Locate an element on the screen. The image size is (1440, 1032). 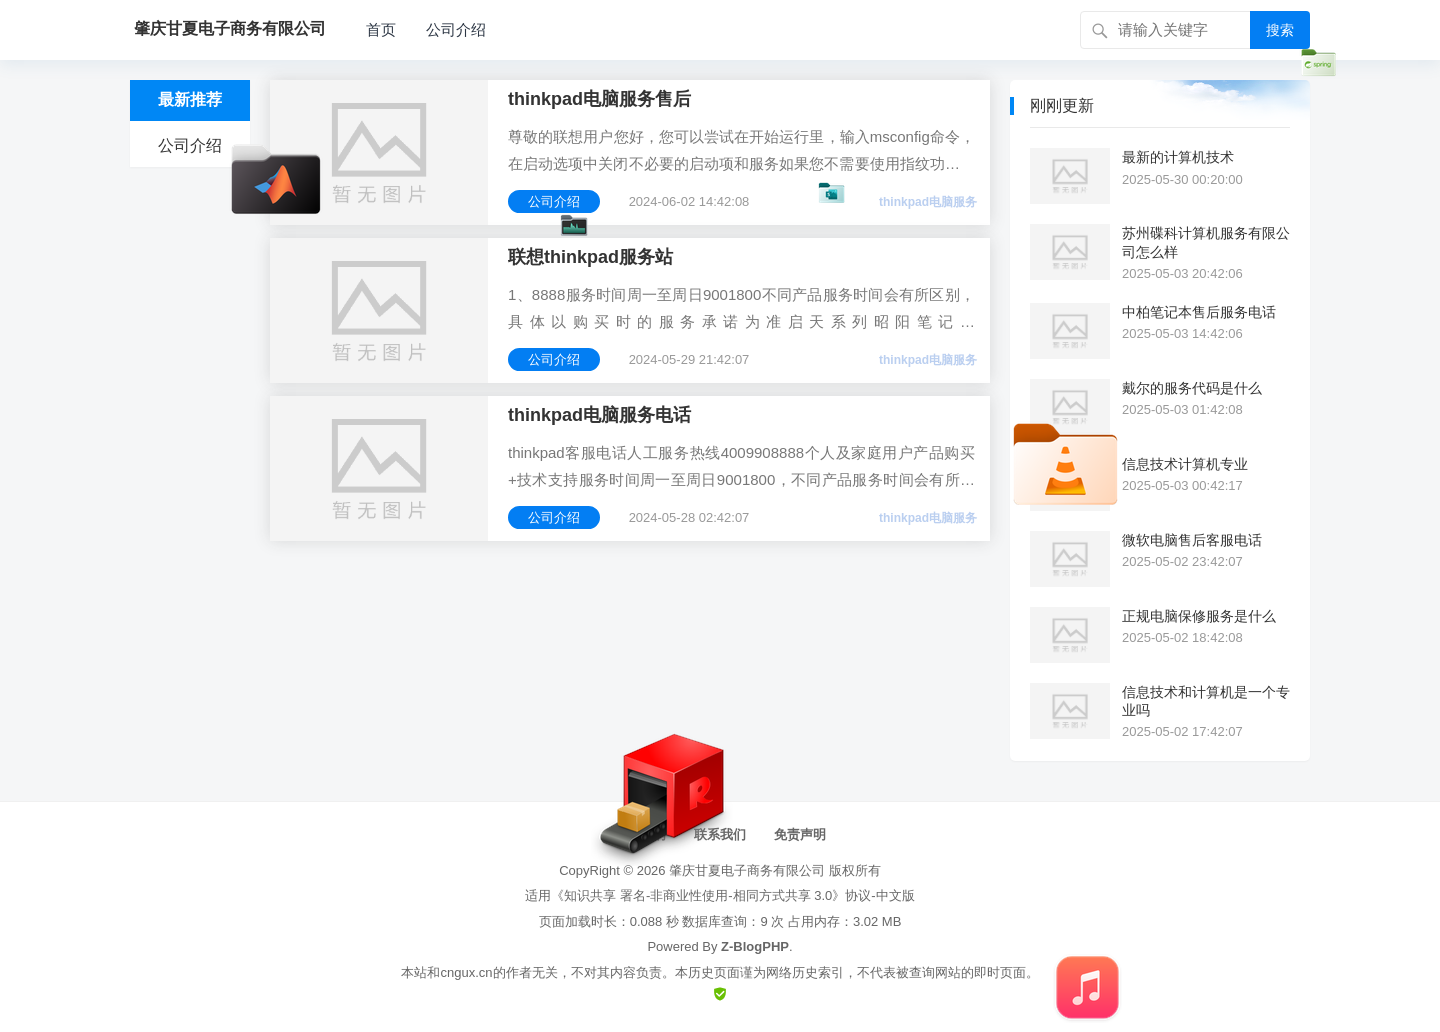
open folder containing microsoft sway files is located at coordinates (831, 193).